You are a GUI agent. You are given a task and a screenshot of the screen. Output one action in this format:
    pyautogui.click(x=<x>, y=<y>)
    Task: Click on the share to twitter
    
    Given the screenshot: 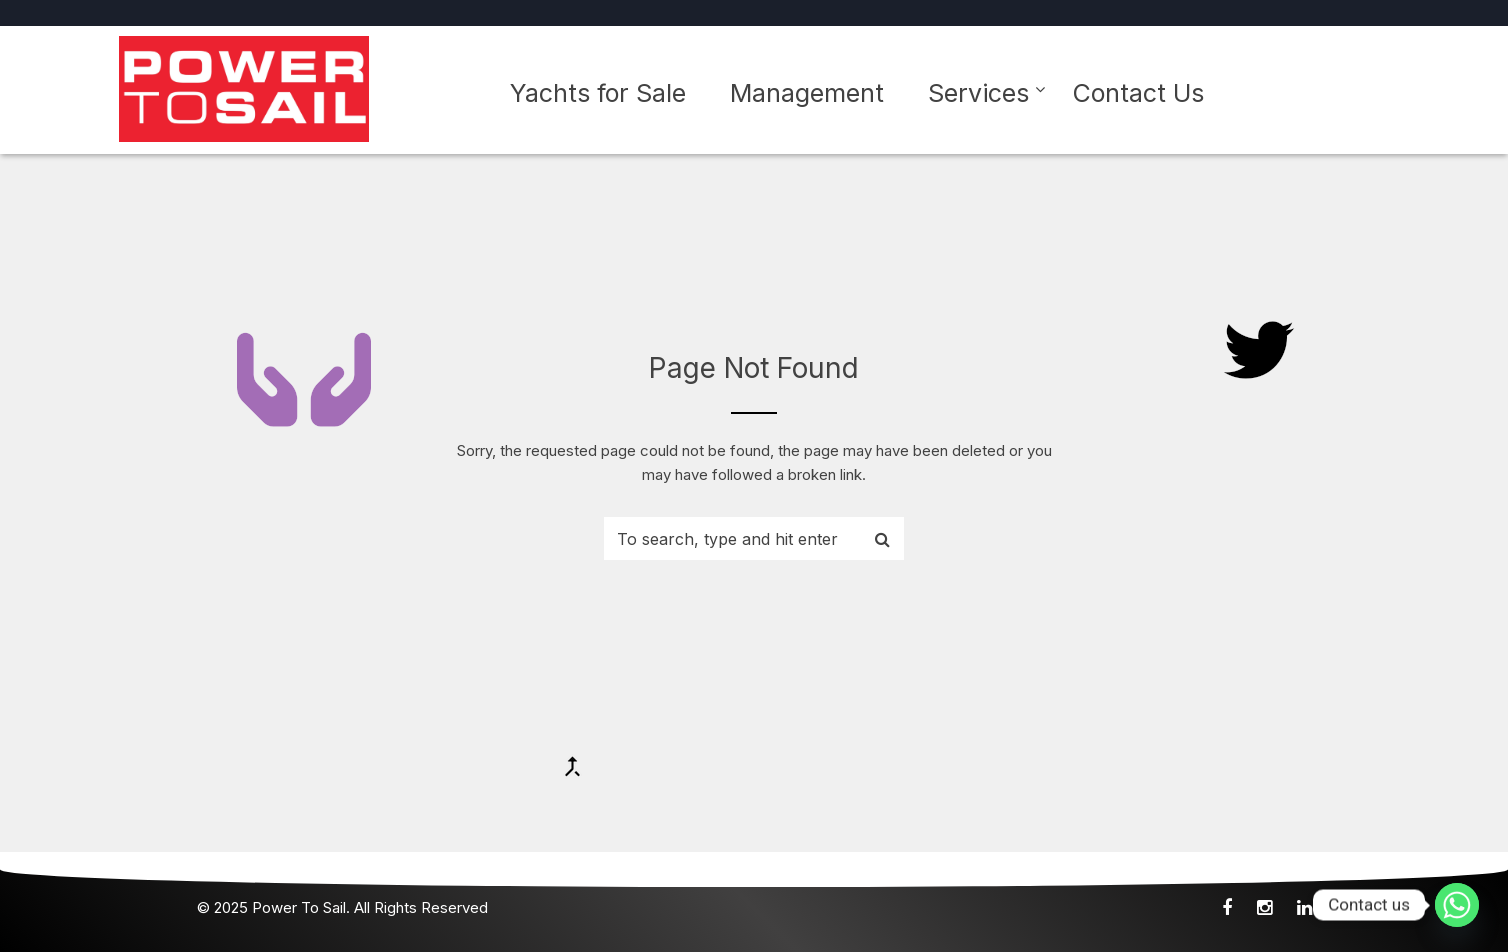 What is the action you would take?
    pyautogui.click(x=1259, y=350)
    